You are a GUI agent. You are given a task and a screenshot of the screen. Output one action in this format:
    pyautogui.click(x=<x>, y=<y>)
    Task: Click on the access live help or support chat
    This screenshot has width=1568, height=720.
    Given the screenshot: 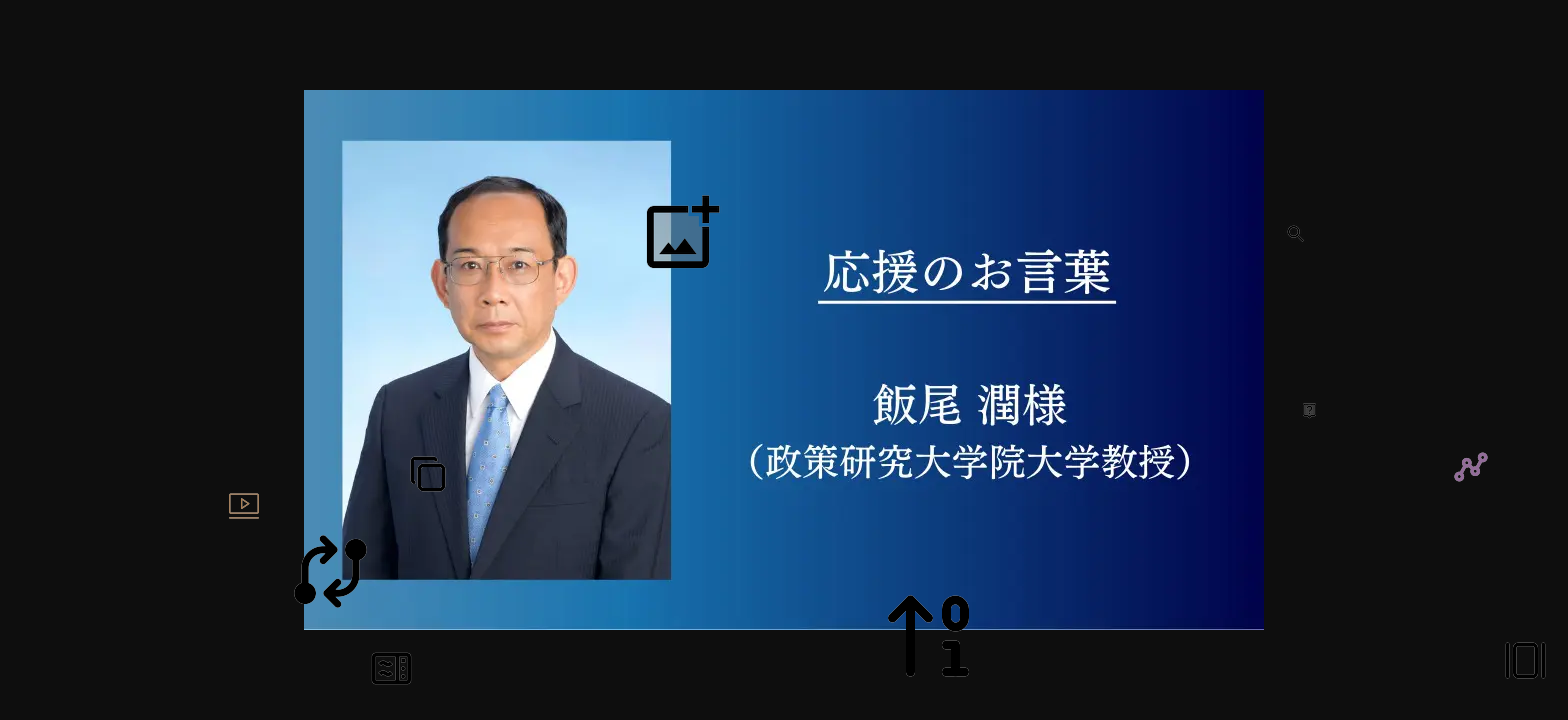 What is the action you would take?
    pyautogui.click(x=1309, y=410)
    